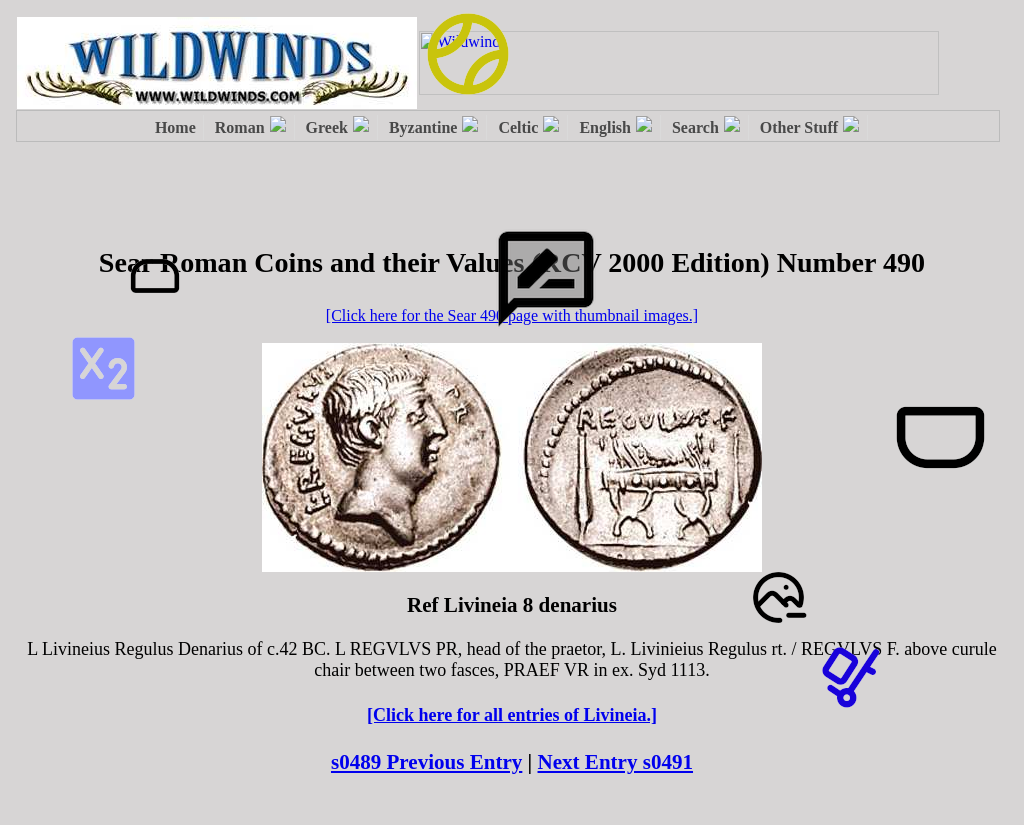 The image size is (1024, 825). What do you see at coordinates (546, 279) in the screenshot?
I see `write a review or feedback` at bounding box center [546, 279].